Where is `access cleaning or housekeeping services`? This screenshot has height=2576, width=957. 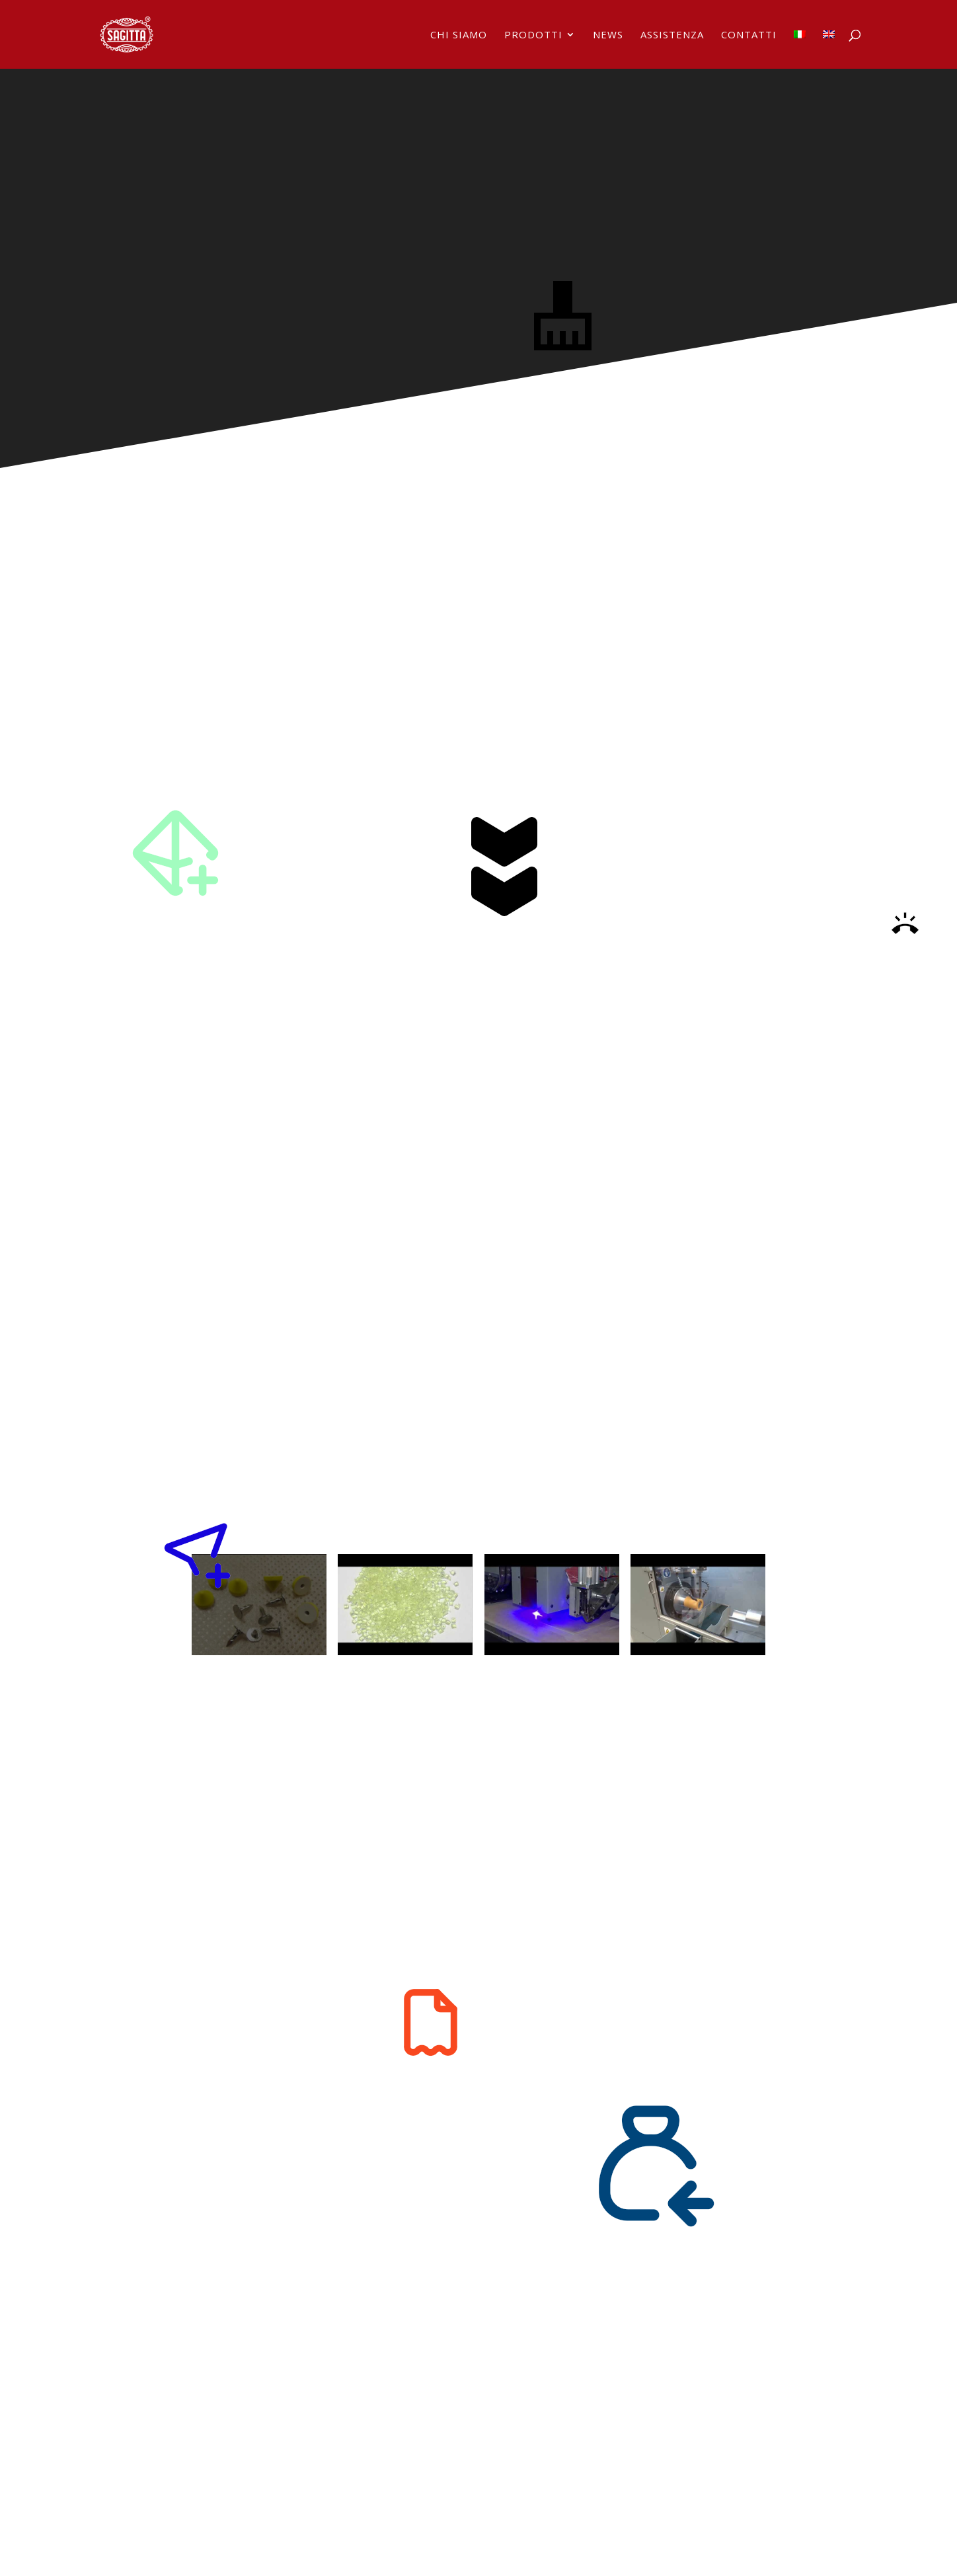
access cleaning or housekeeping services is located at coordinates (562, 315).